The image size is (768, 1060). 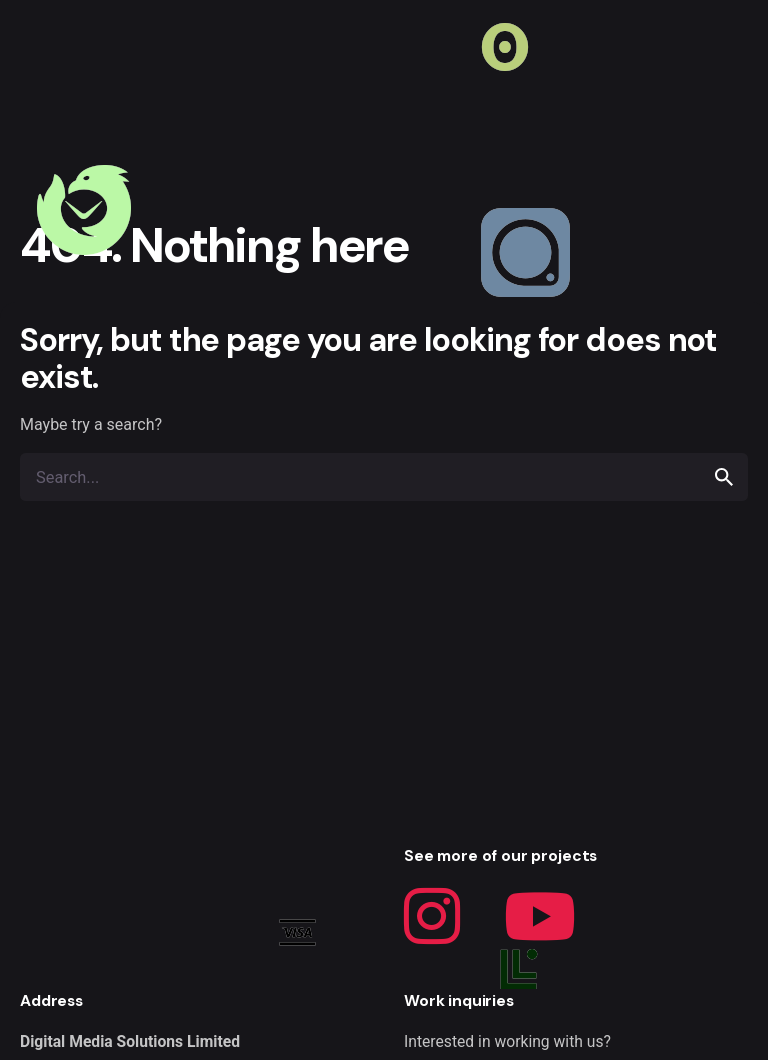 What do you see at coordinates (505, 47) in the screenshot?
I see `open Observable data visualization platform` at bounding box center [505, 47].